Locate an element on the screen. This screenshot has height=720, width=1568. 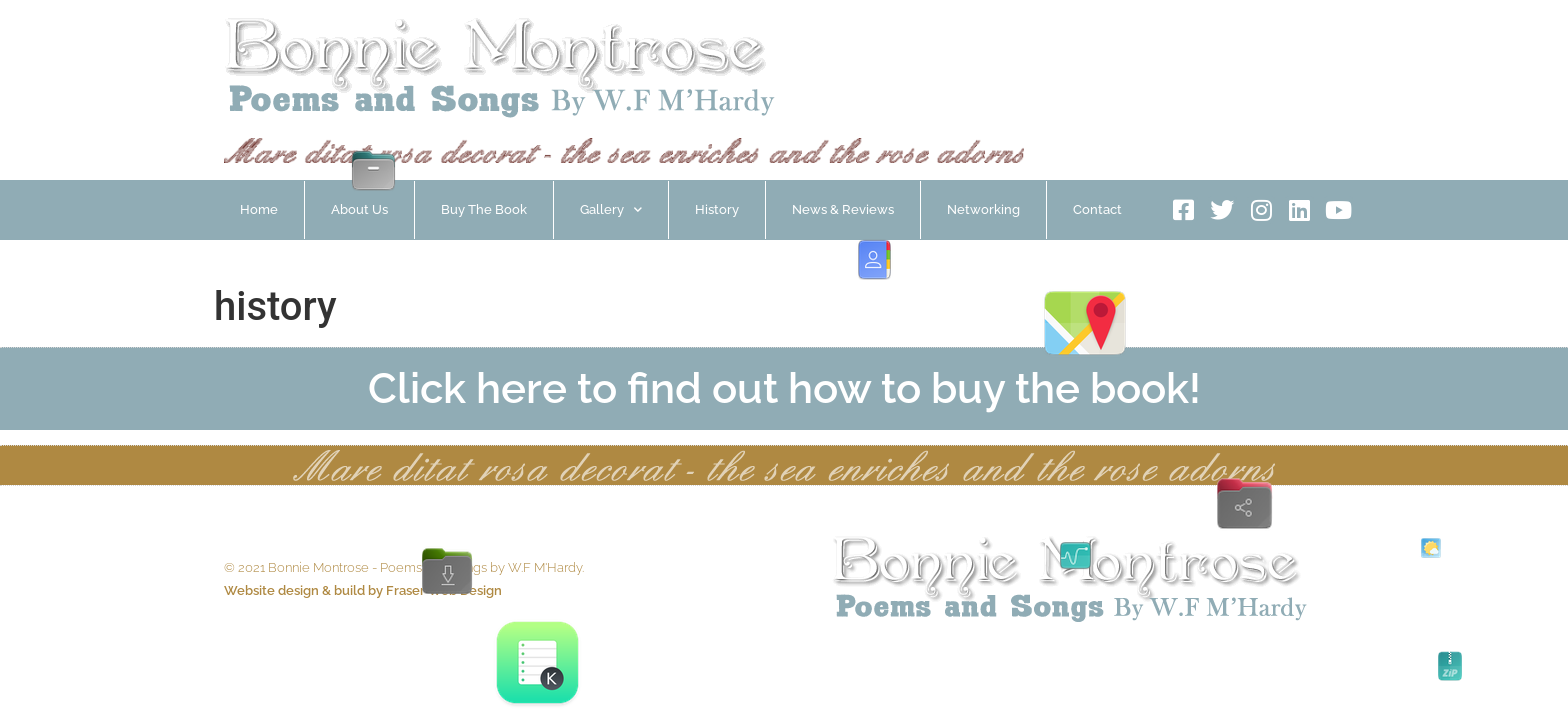
open gnome maps application is located at coordinates (1085, 323).